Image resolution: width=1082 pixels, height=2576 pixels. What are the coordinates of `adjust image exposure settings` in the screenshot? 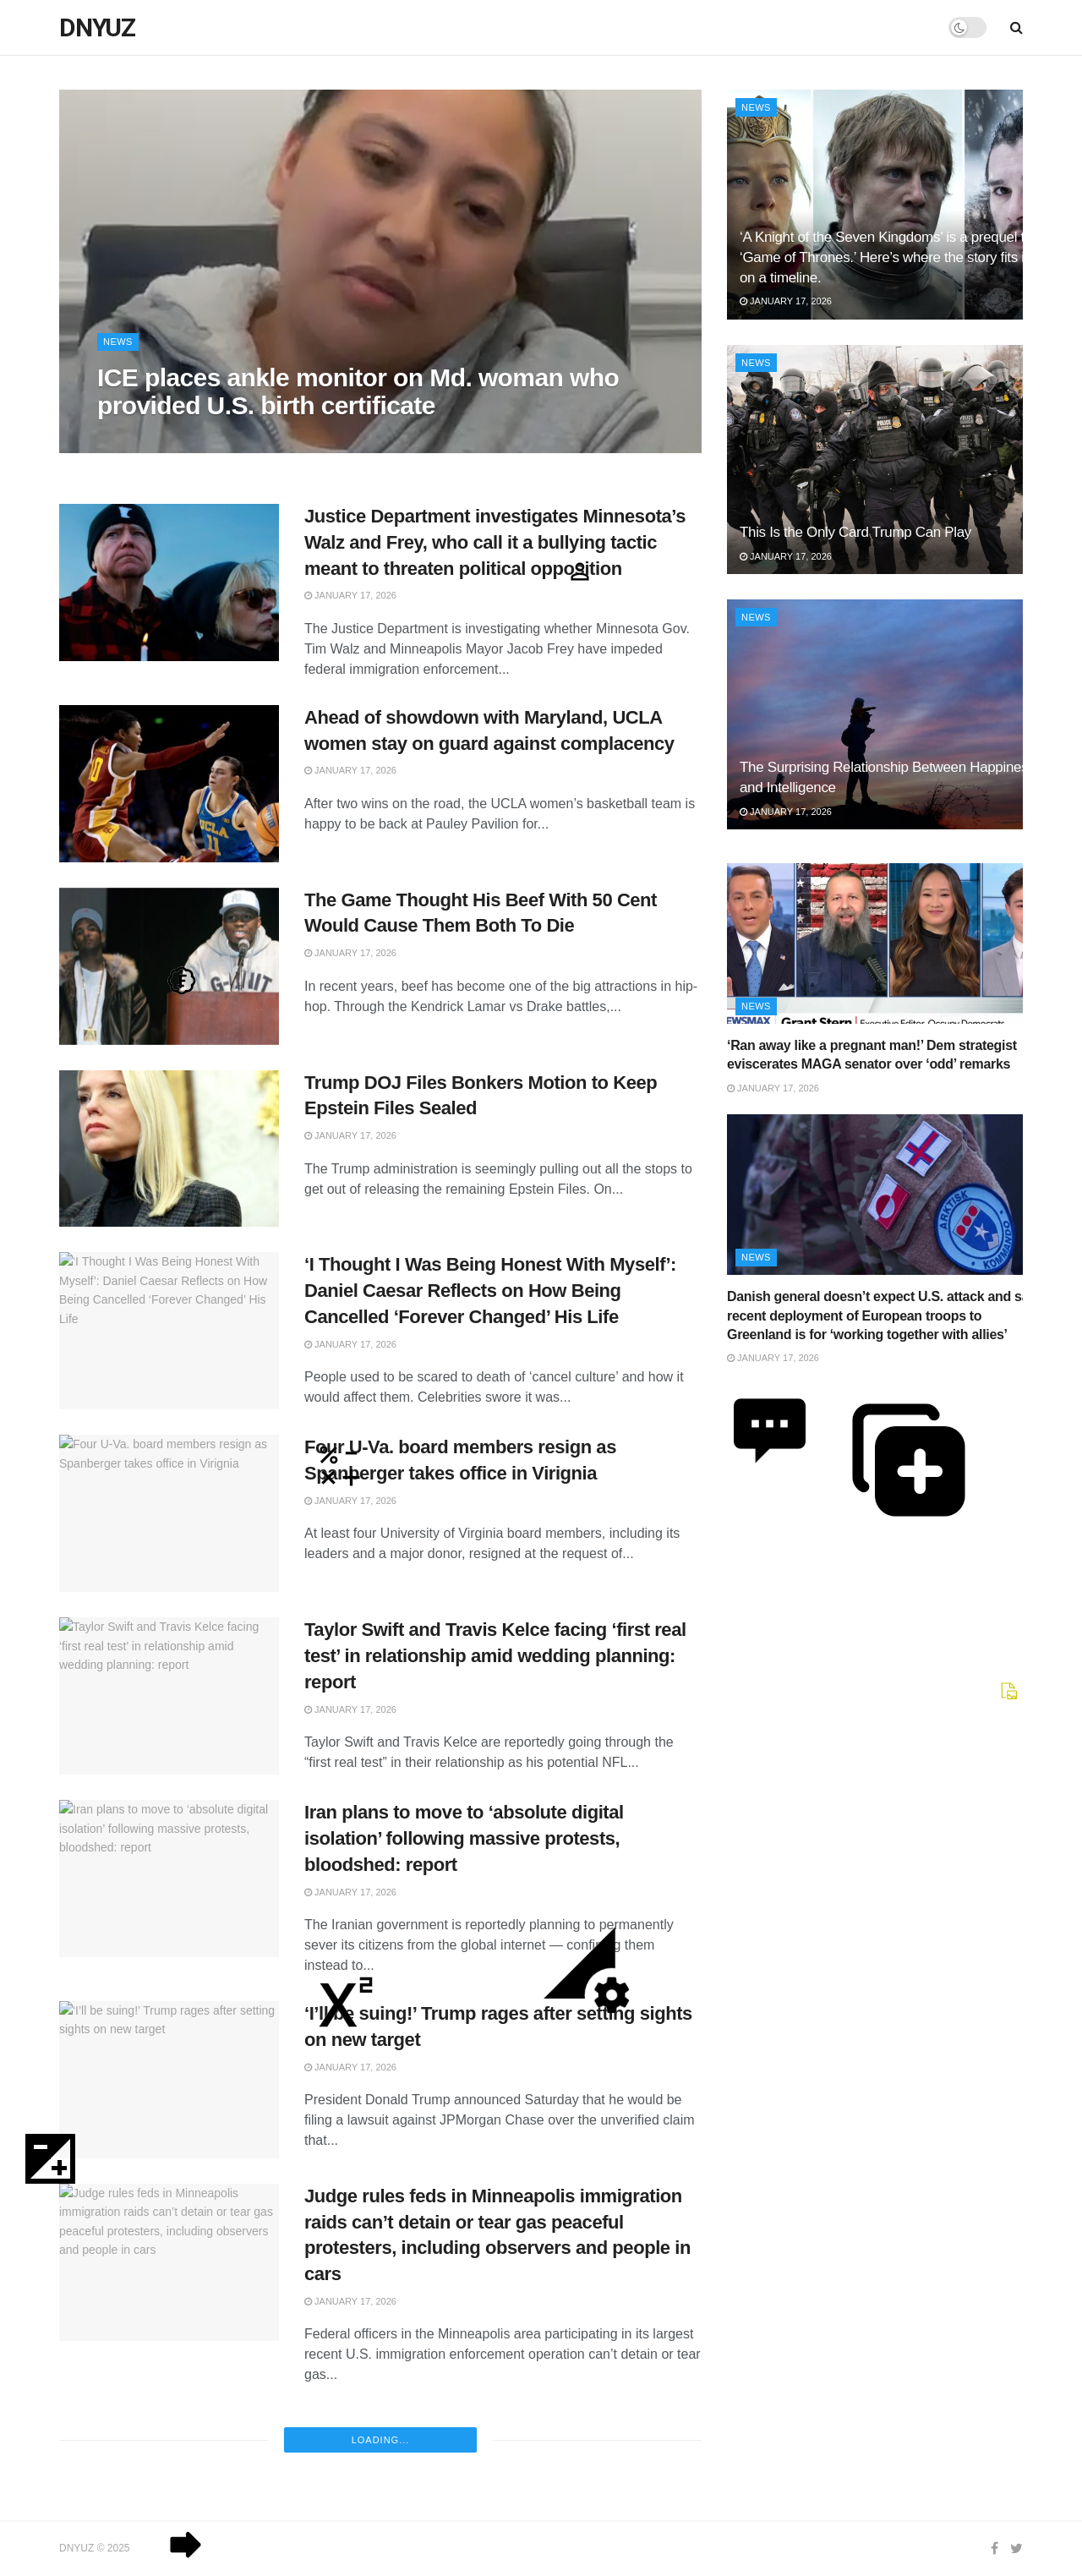 It's located at (50, 2158).